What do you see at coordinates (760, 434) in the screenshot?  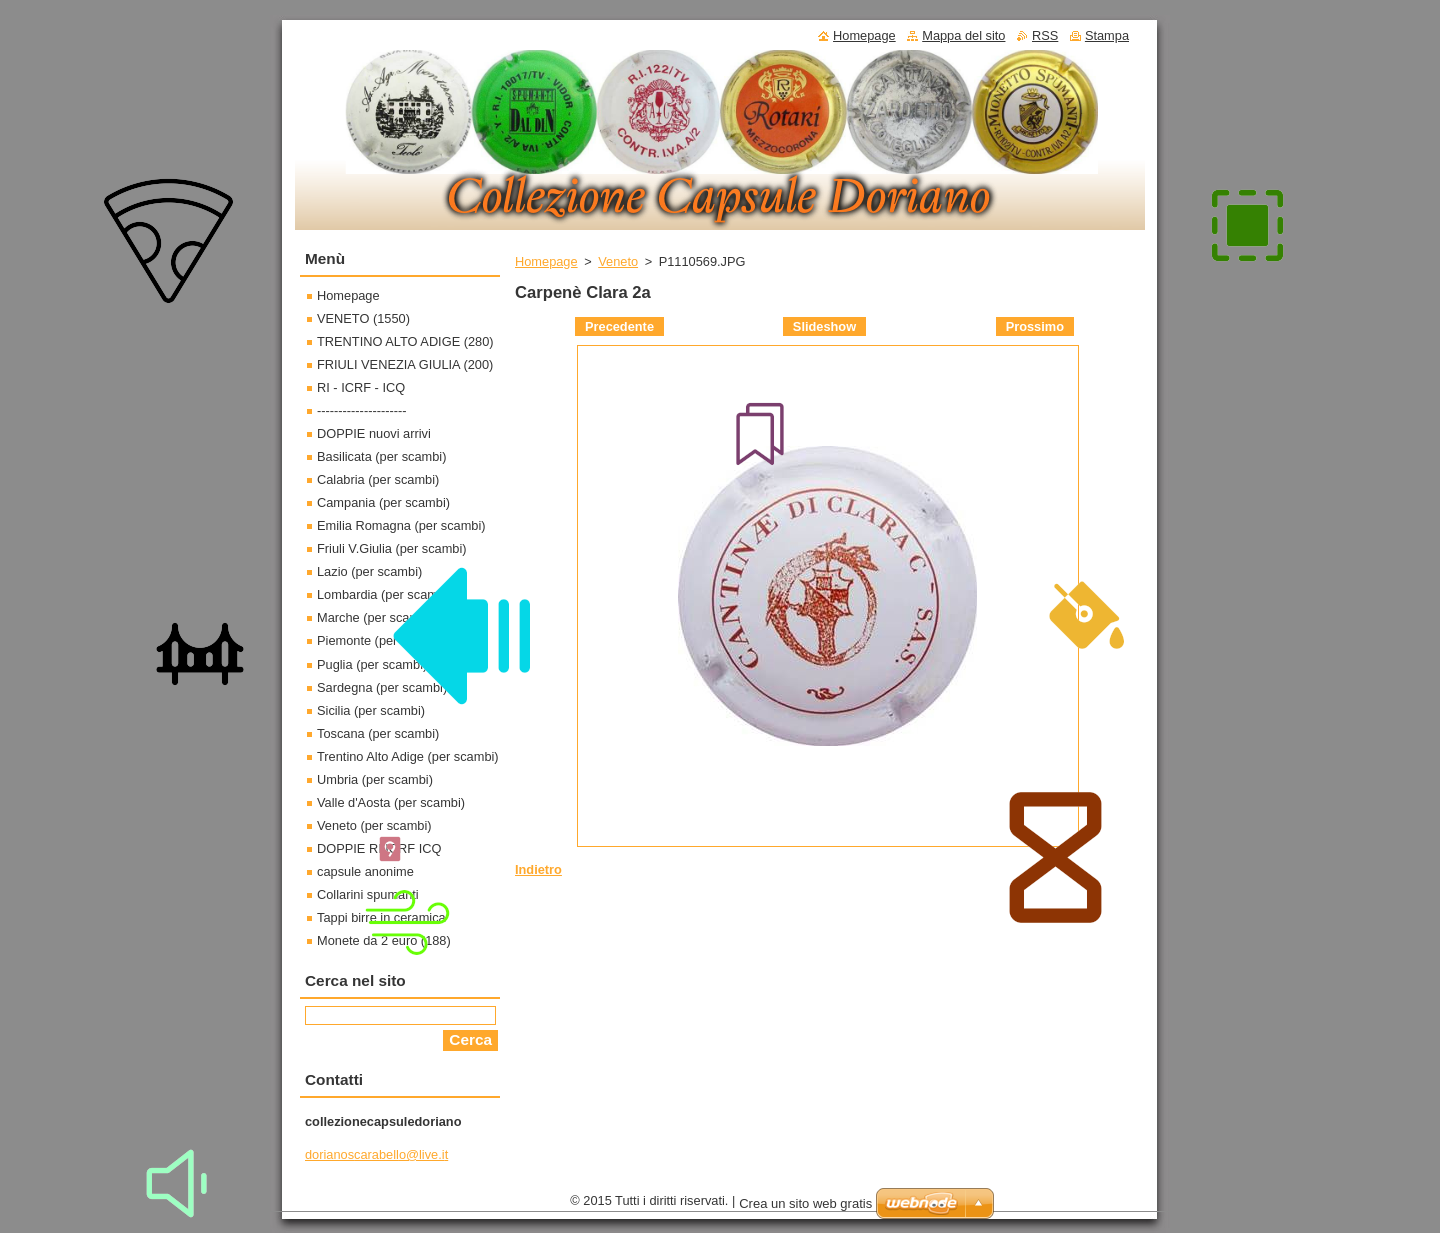 I see `view your saved bookmarks` at bounding box center [760, 434].